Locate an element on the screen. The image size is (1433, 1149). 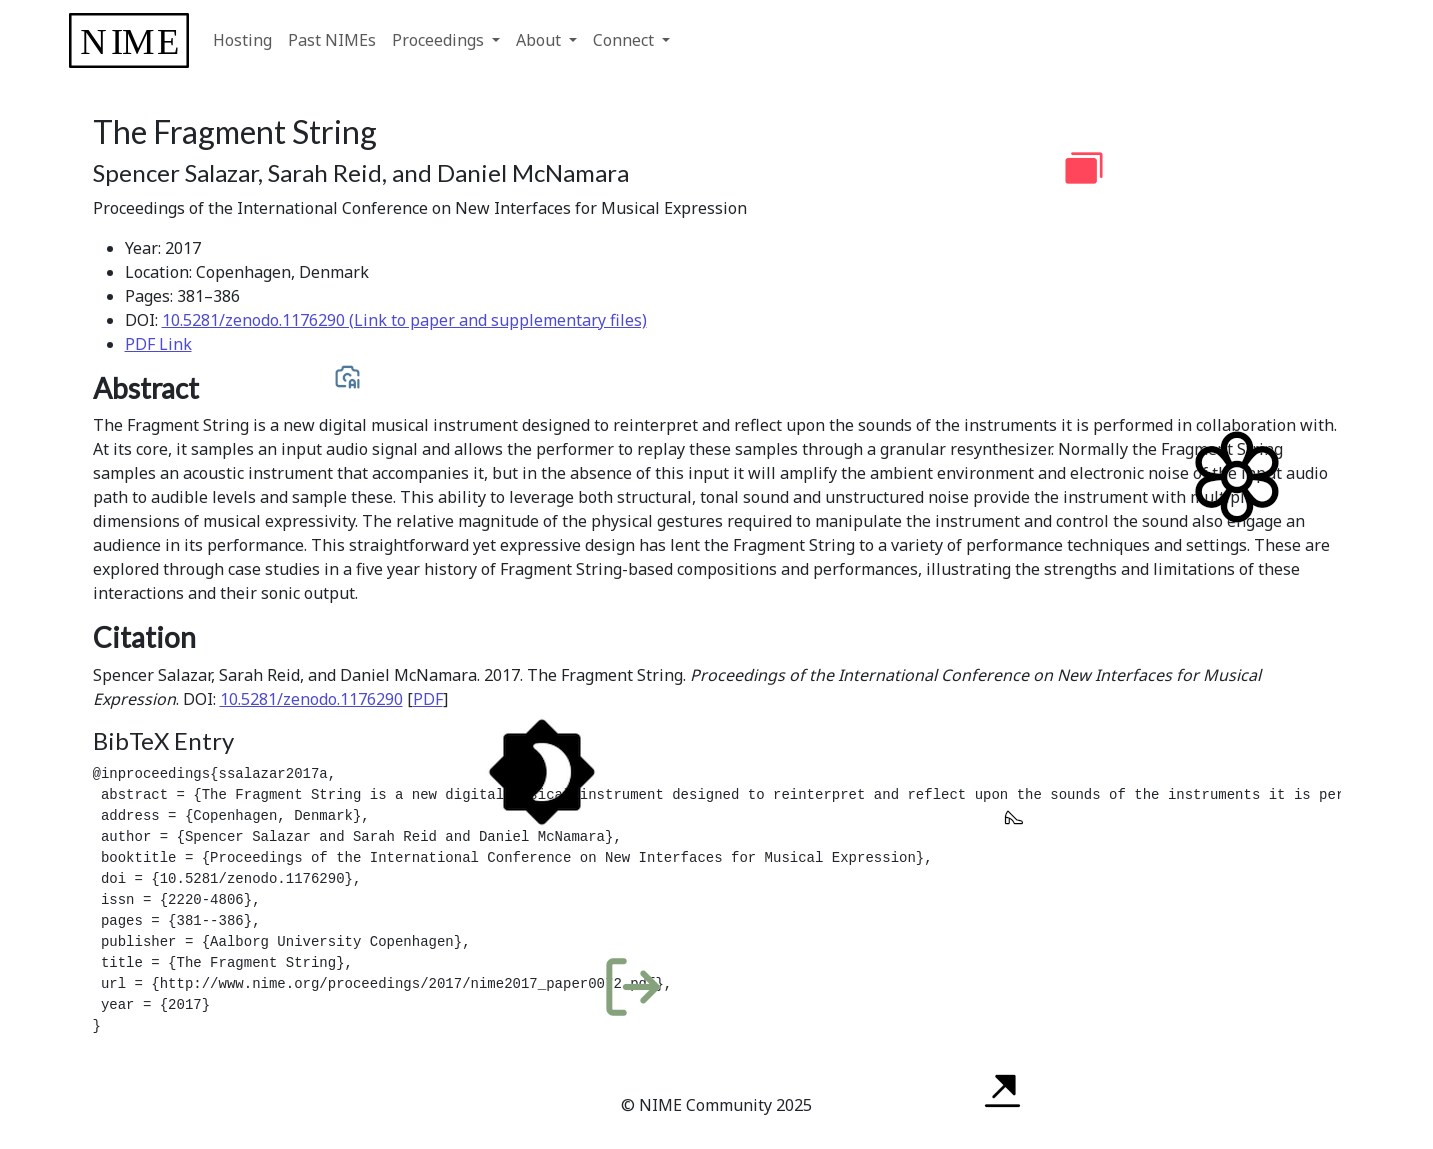
view stacked cards or layers is located at coordinates (1084, 168).